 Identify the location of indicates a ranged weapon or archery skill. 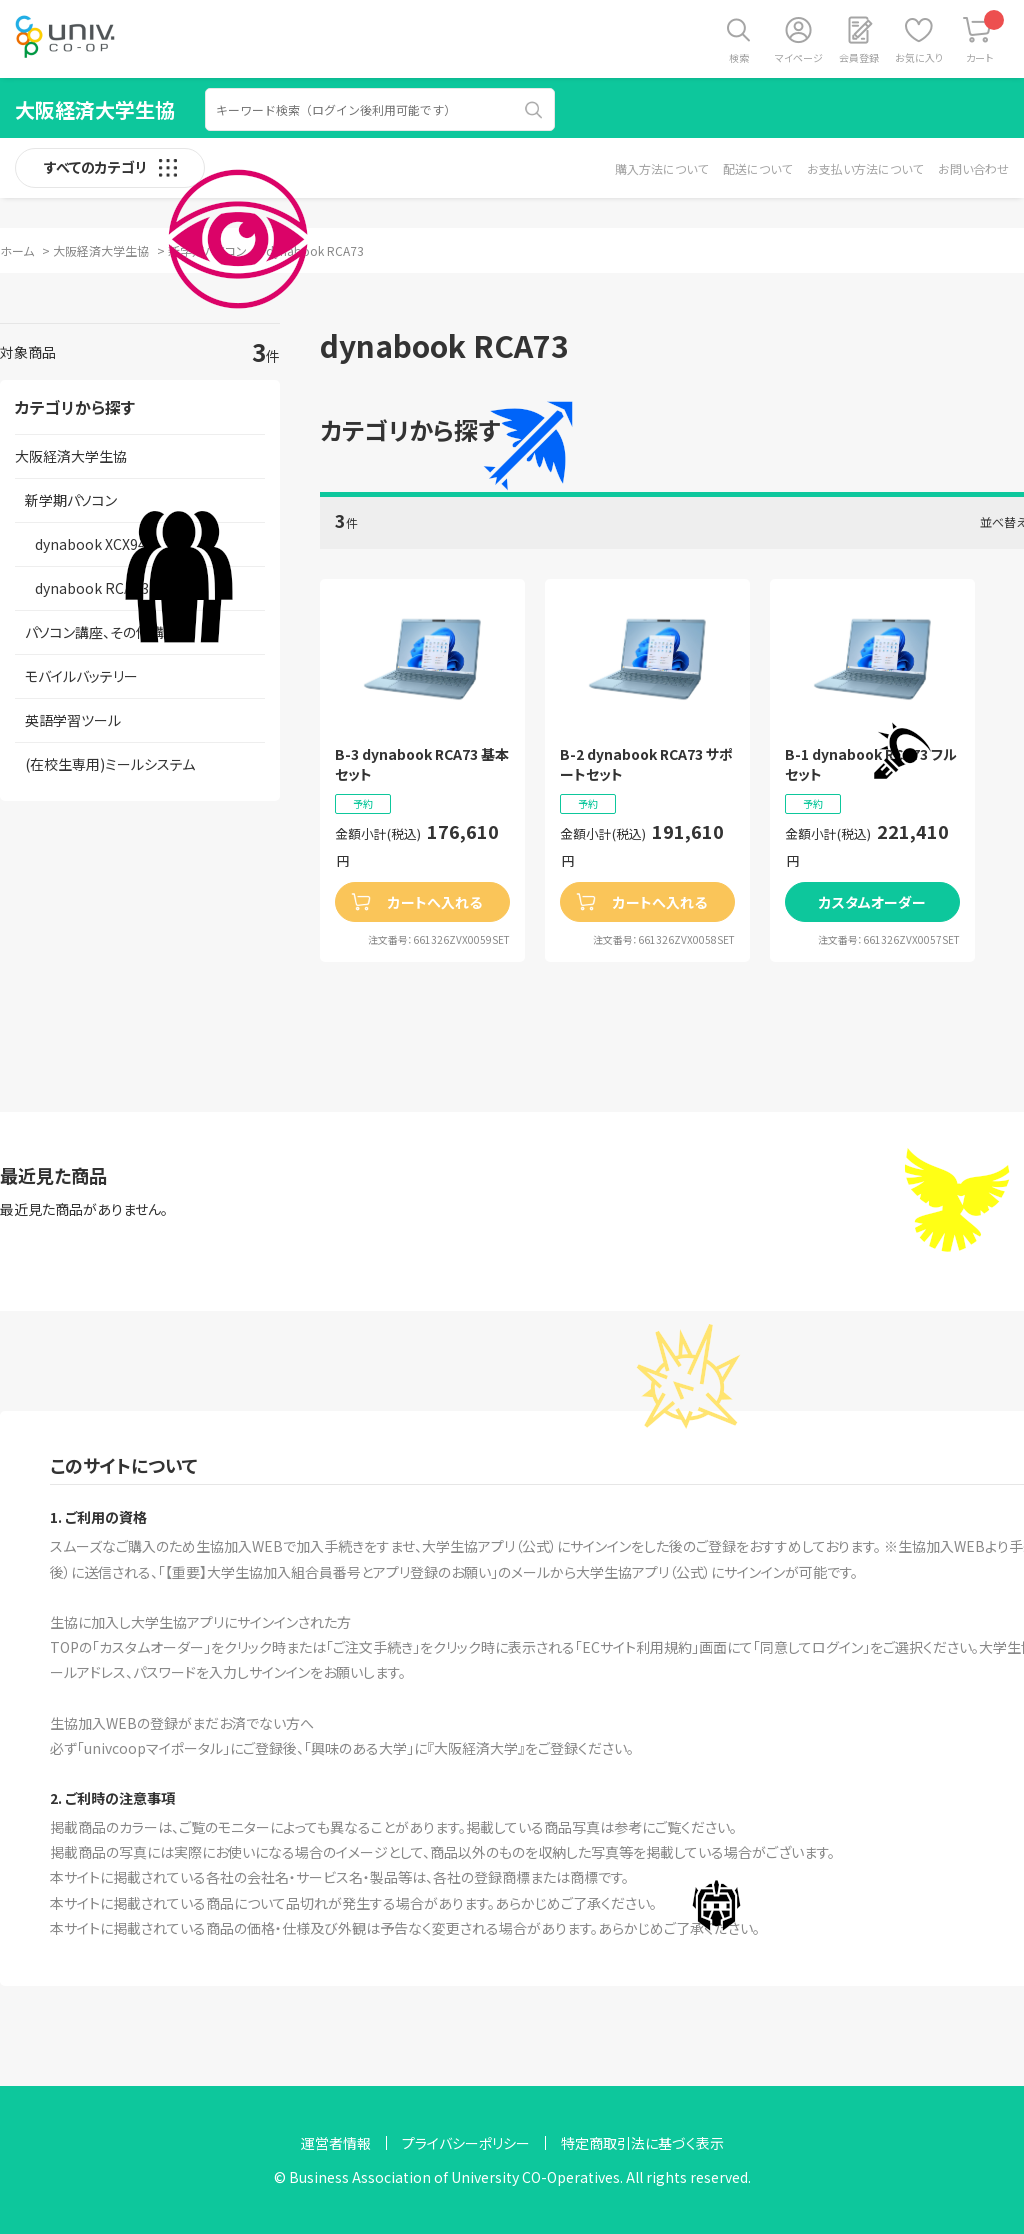
(528, 446).